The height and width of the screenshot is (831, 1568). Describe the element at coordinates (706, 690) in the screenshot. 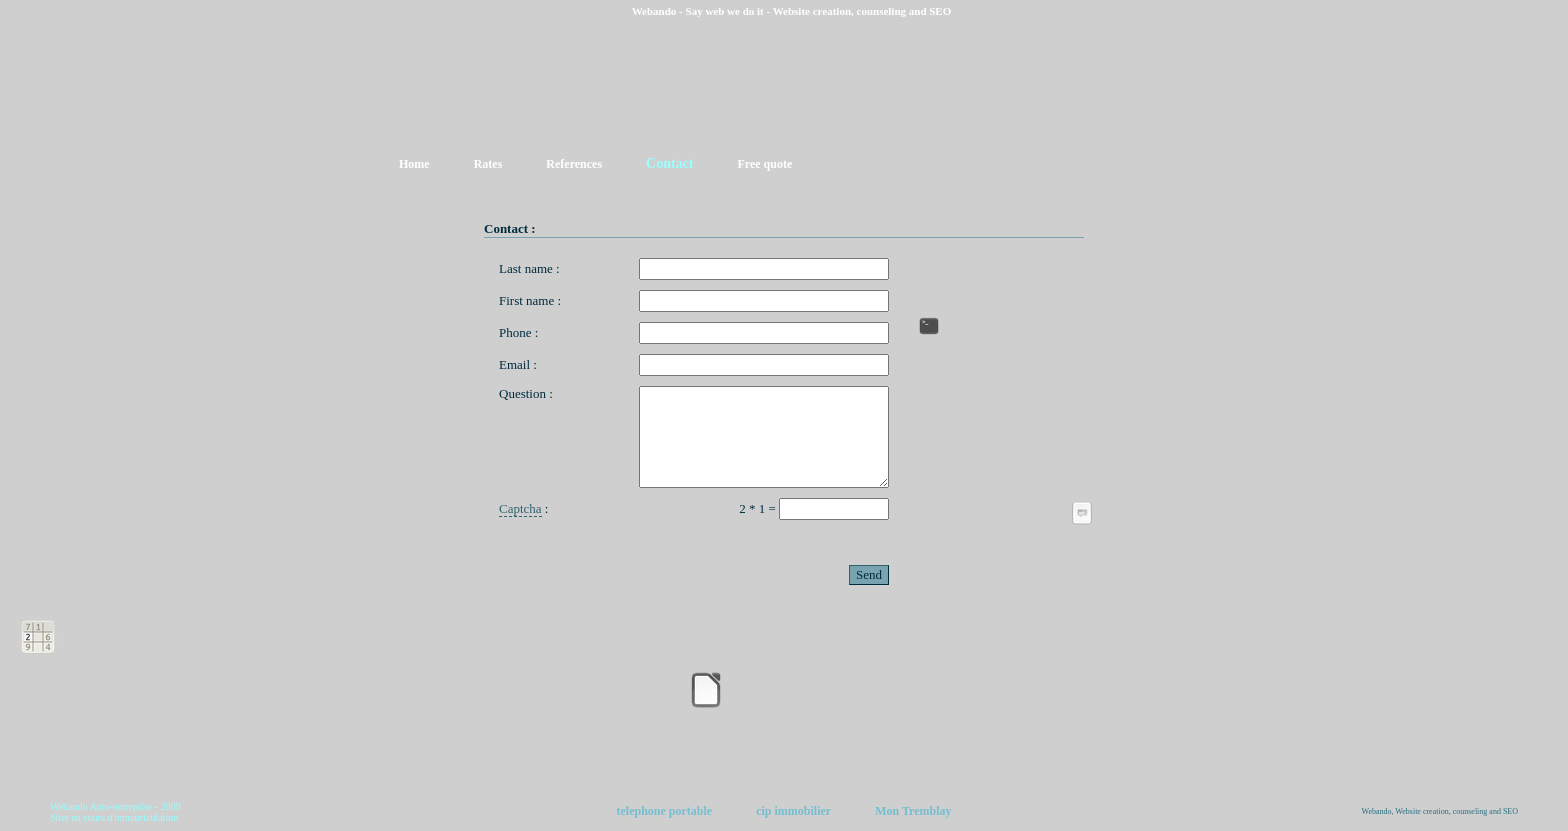

I see `open libreoffice start center` at that location.